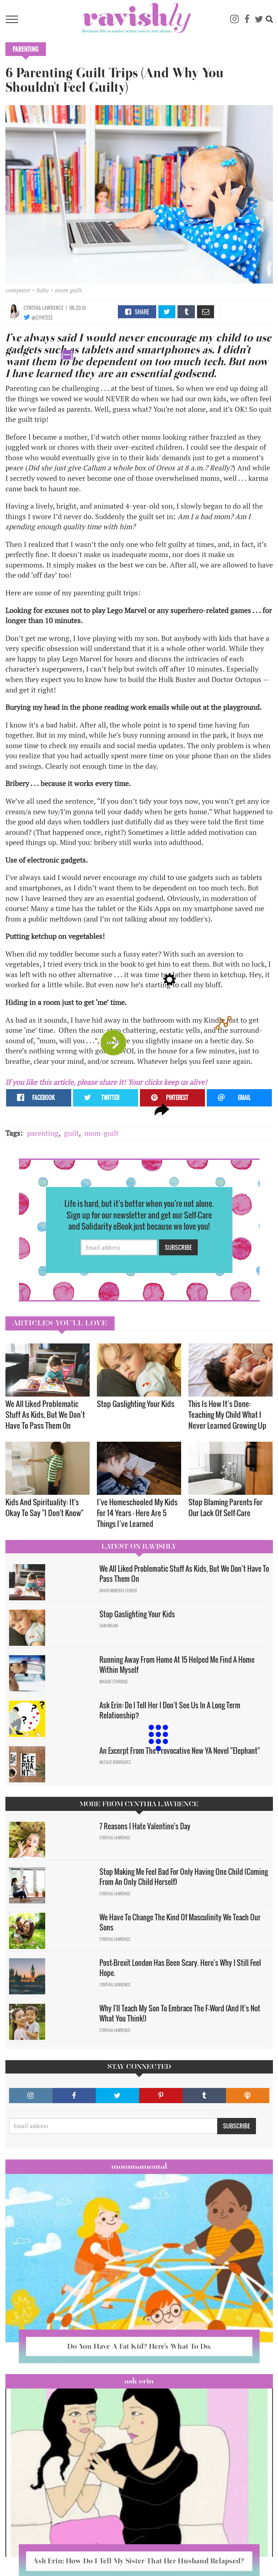 This screenshot has width=278, height=2576. Describe the element at coordinates (158, 1738) in the screenshot. I see `open the phone dialer` at that location.